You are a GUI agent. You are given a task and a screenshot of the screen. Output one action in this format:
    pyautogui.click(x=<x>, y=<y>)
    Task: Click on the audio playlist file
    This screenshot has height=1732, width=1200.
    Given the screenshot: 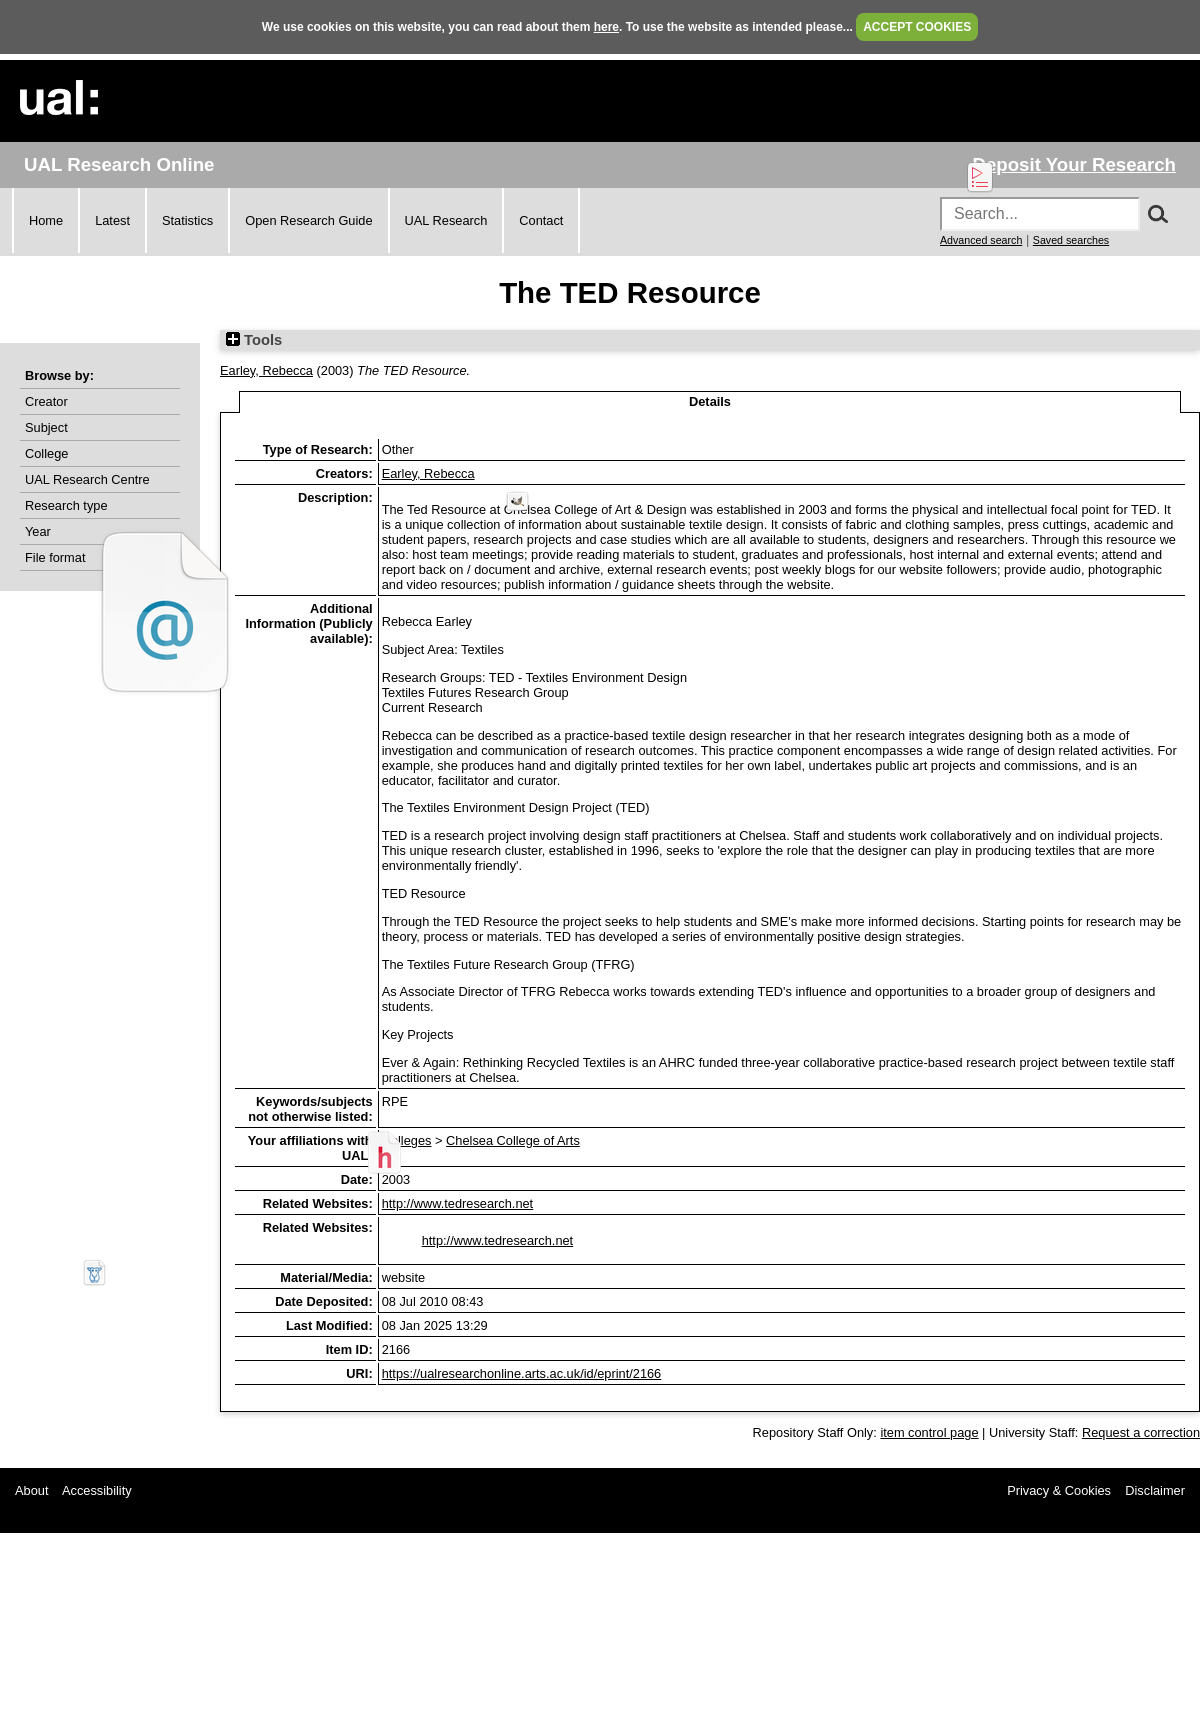 What is the action you would take?
    pyautogui.click(x=980, y=177)
    